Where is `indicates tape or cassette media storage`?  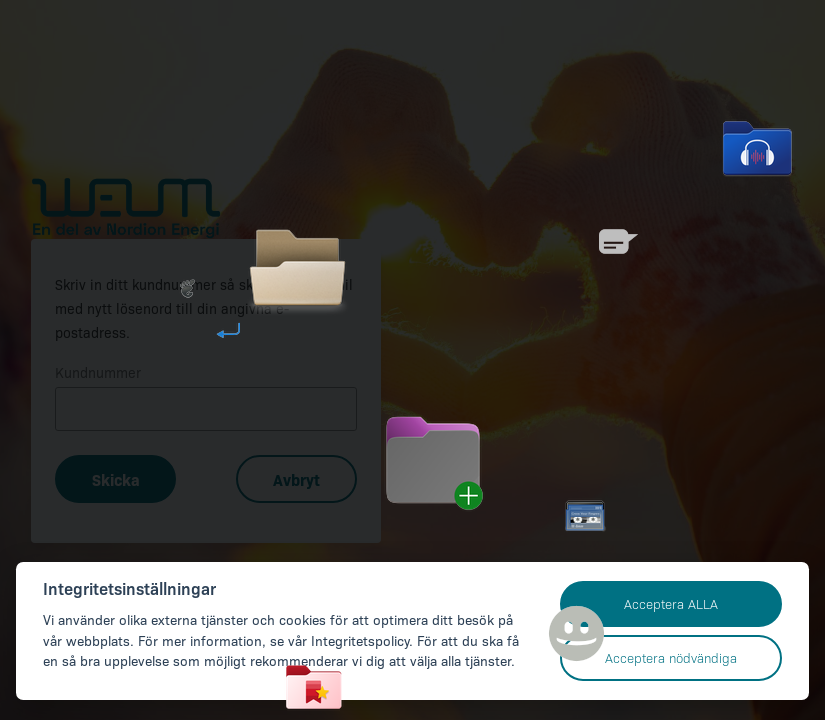 indicates tape or cassette media storage is located at coordinates (585, 517).